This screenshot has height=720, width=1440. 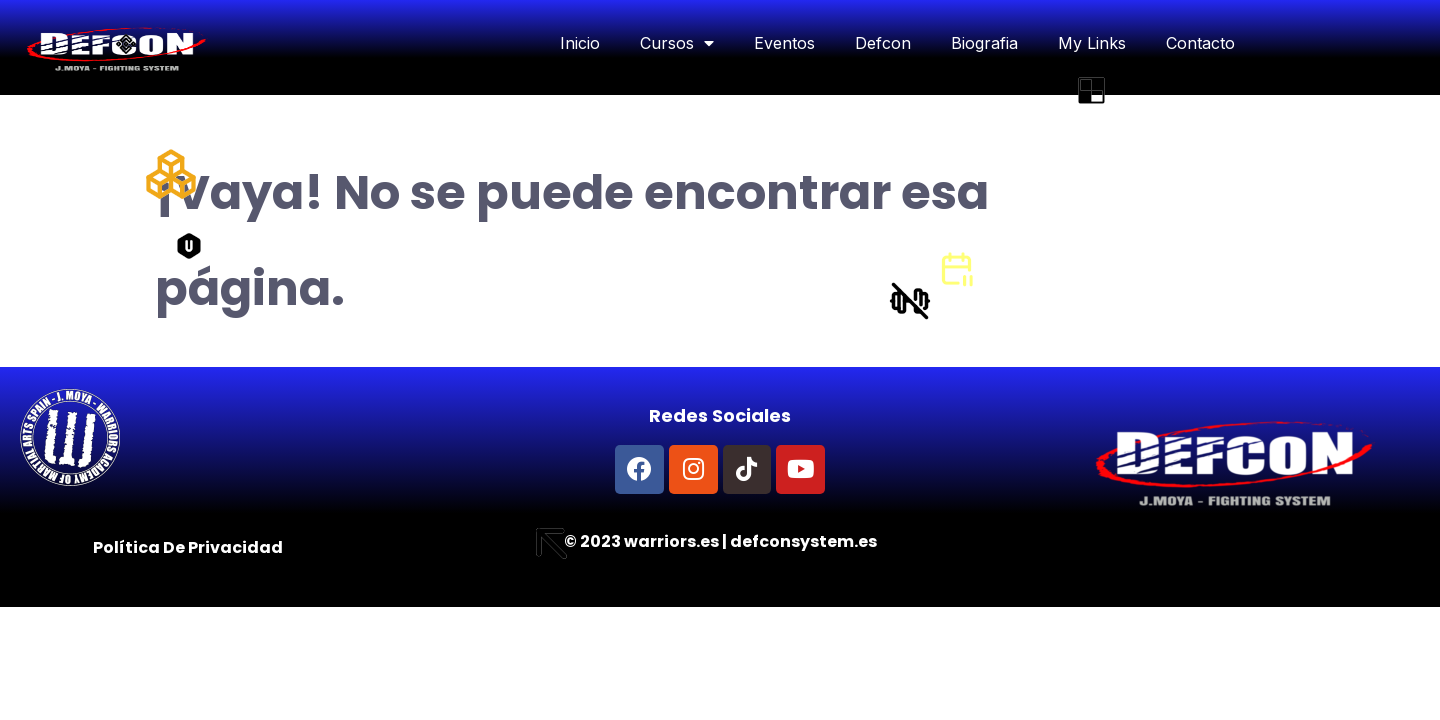 I want to click on access binance cryptocurrency exchange, so click(x=126, y=44).